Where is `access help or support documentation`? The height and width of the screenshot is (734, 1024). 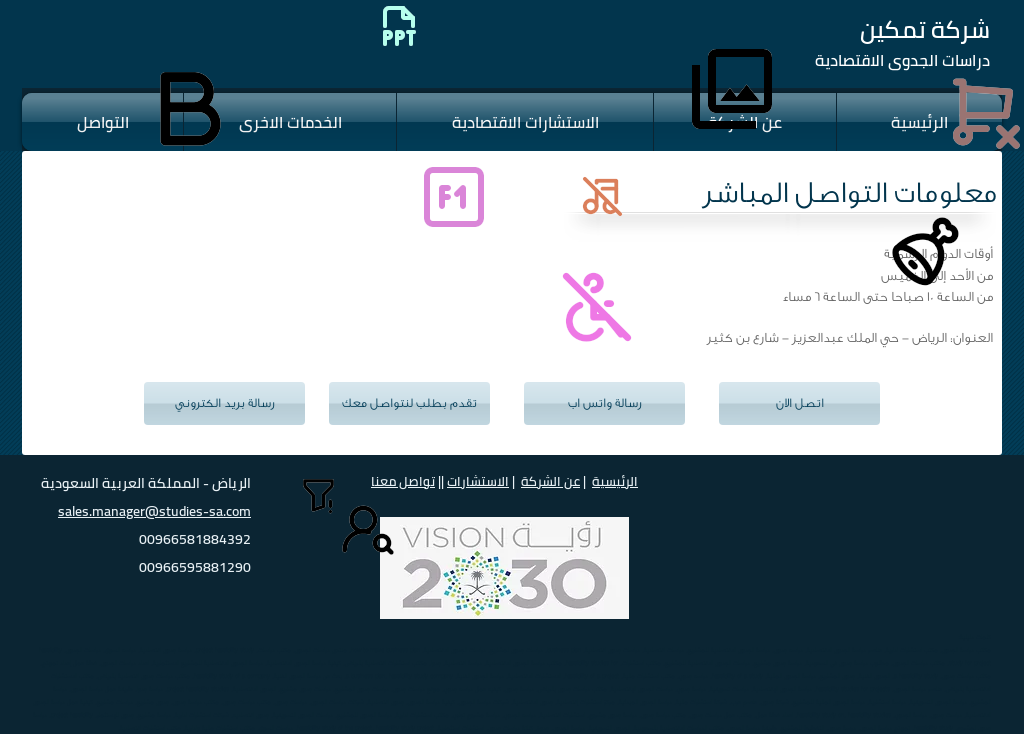 access help or support documentation is located at coordinates (454, 197).